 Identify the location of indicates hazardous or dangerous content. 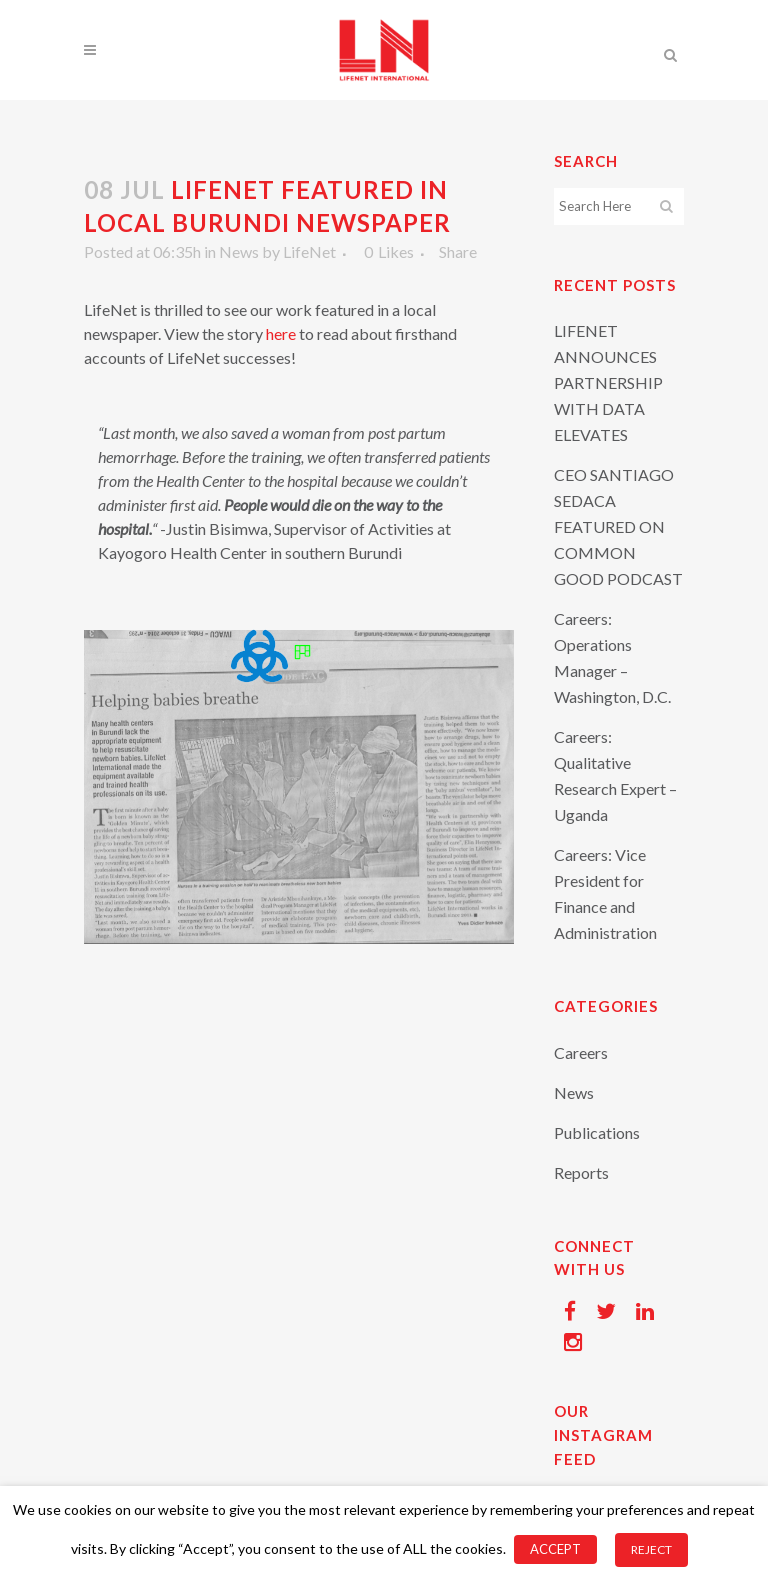
(259, 657).